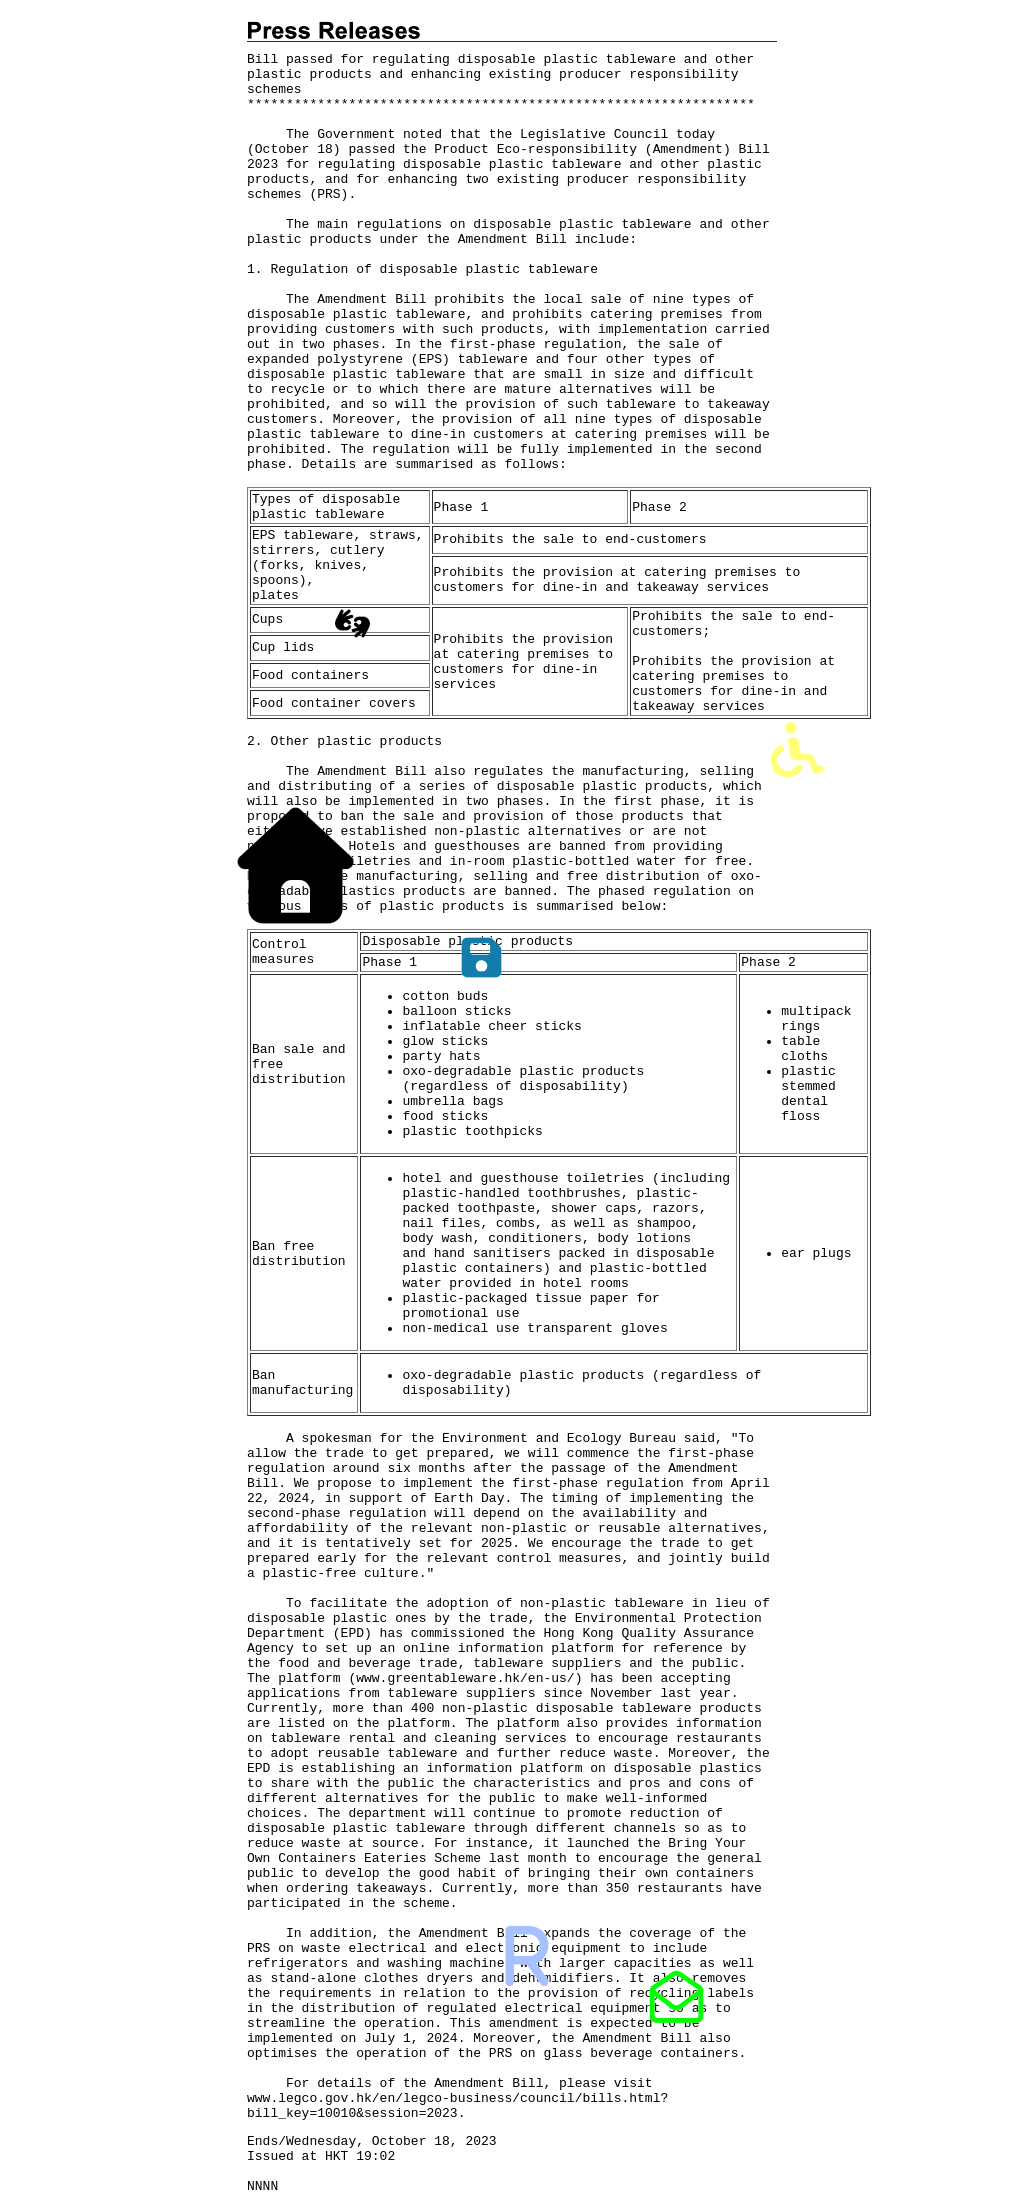 This screenshot has height=2207, width=1024. Describe the element at coordinates (797, 750) in the screenshot. I see `indicates wheelchair accessible facilities` at that location.